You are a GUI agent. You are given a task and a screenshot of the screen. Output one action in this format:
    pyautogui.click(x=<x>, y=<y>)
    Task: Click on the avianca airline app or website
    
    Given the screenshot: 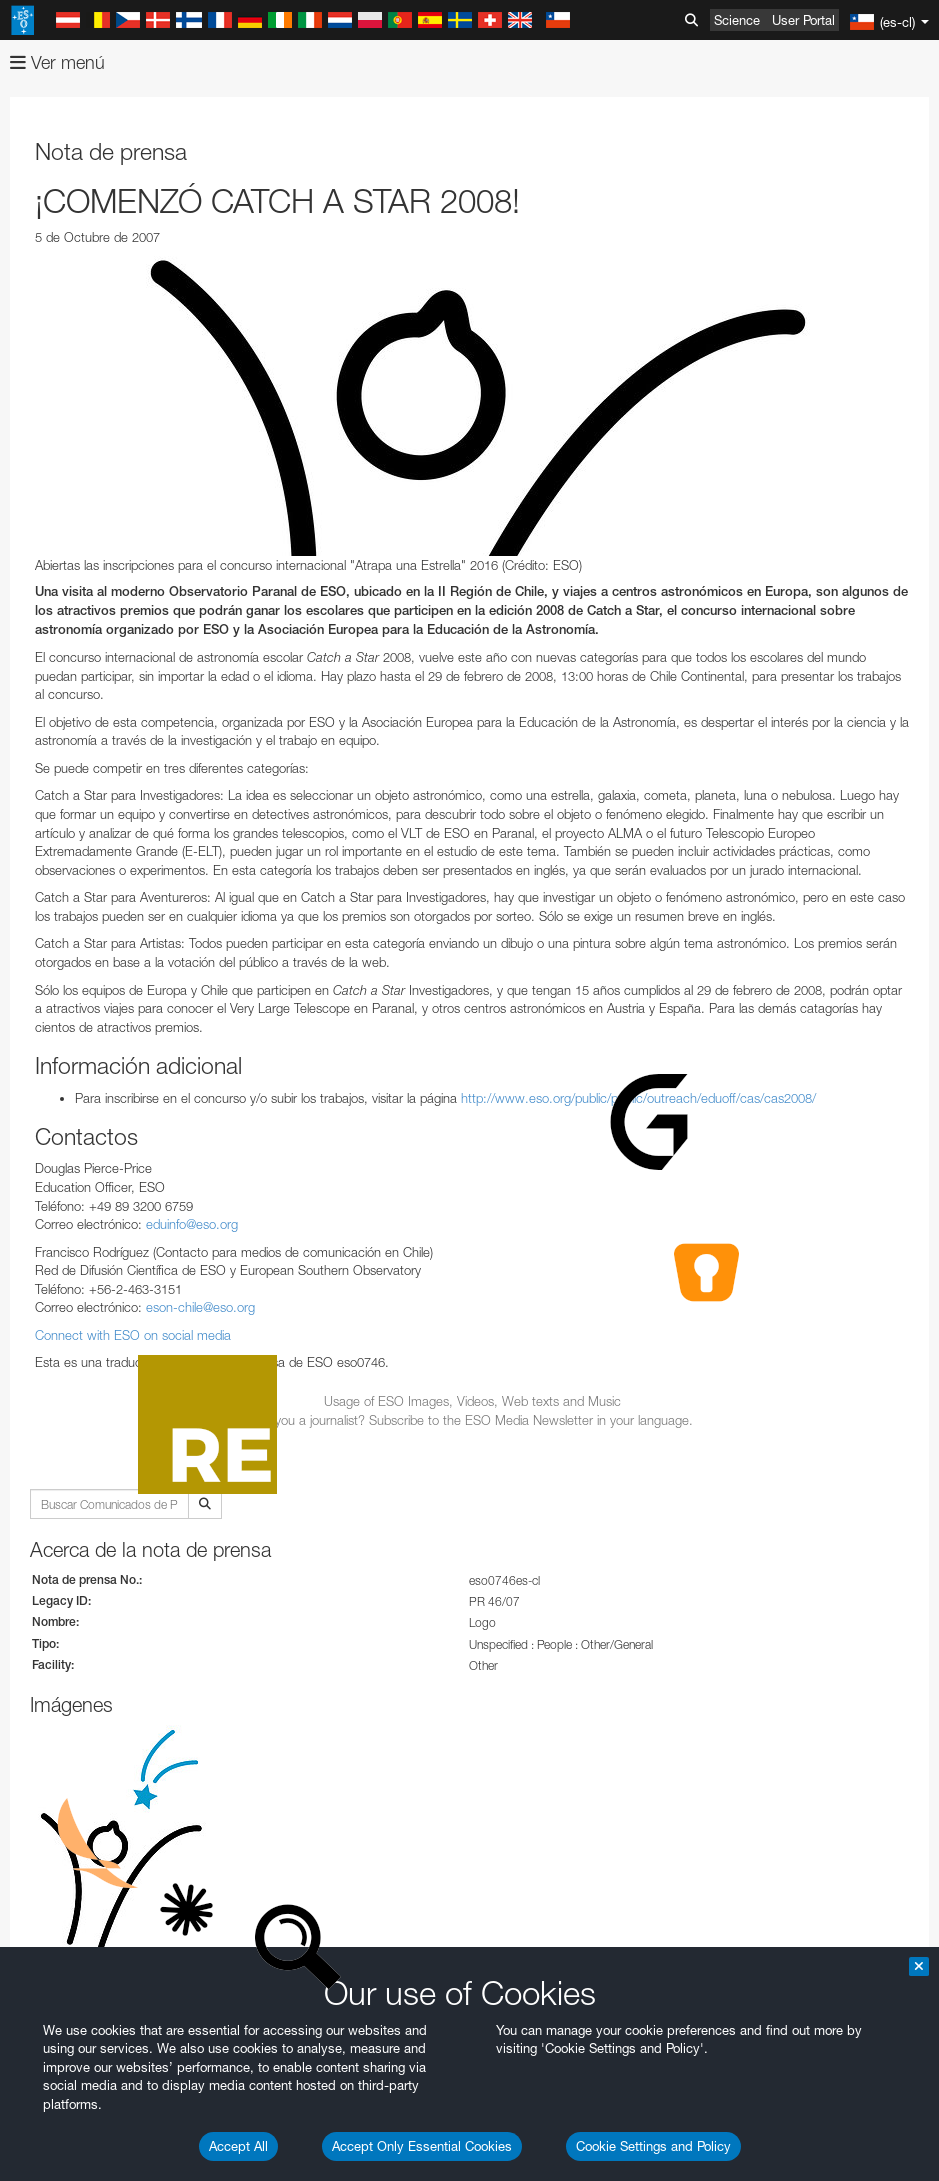 What is the action you would take?
    pyautogui.click(x=98, y=1843)
    